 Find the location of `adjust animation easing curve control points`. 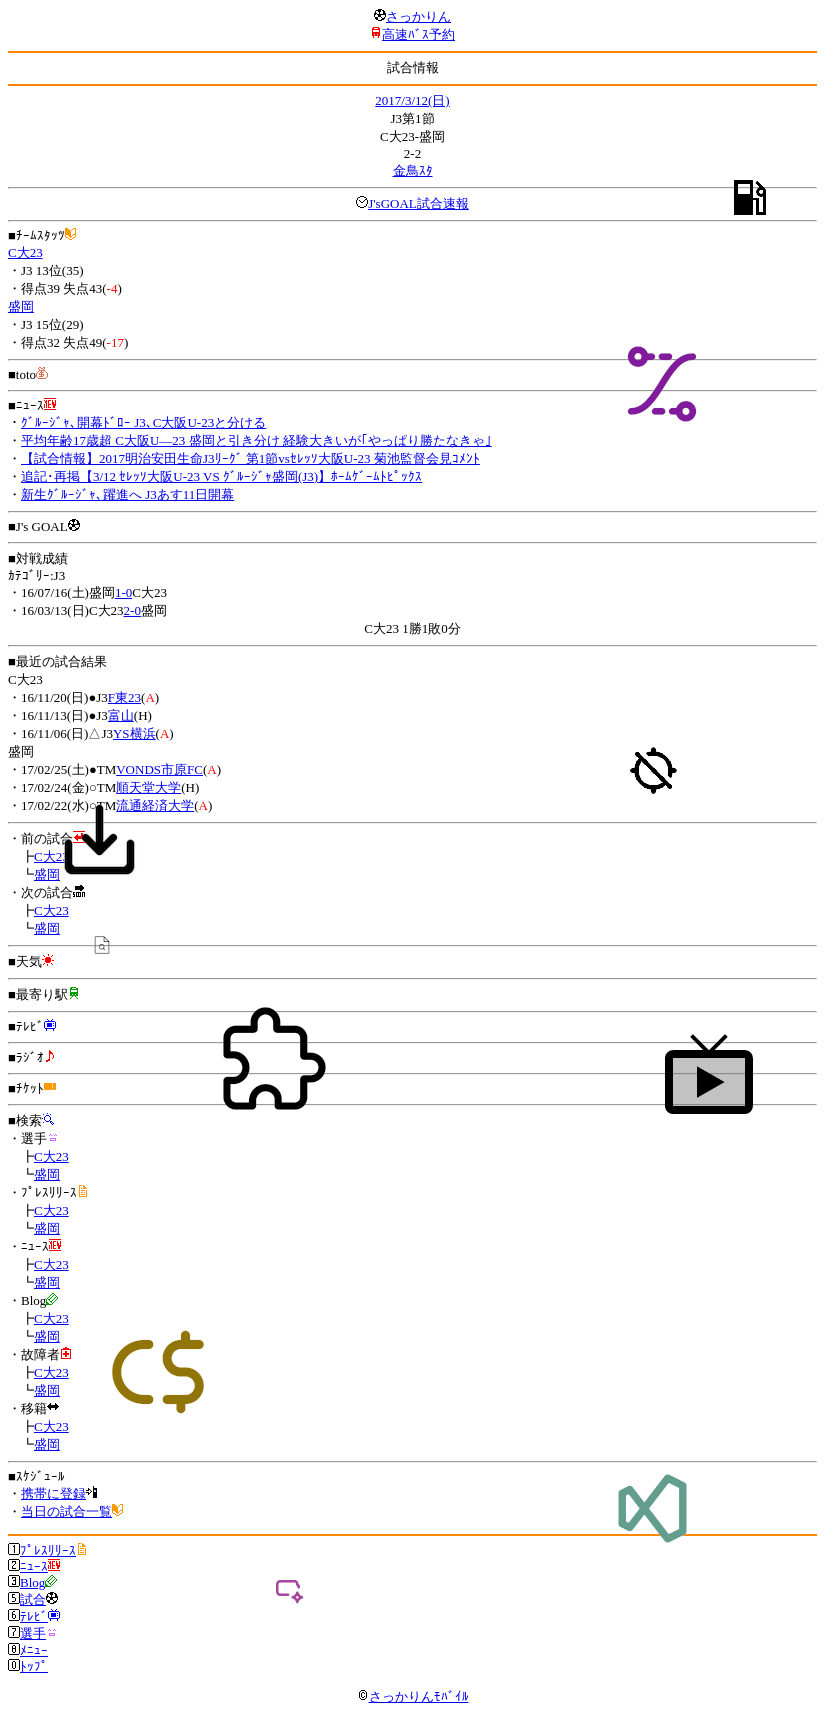

adjust animation easing curve control points is located at coordinates (662, 384).